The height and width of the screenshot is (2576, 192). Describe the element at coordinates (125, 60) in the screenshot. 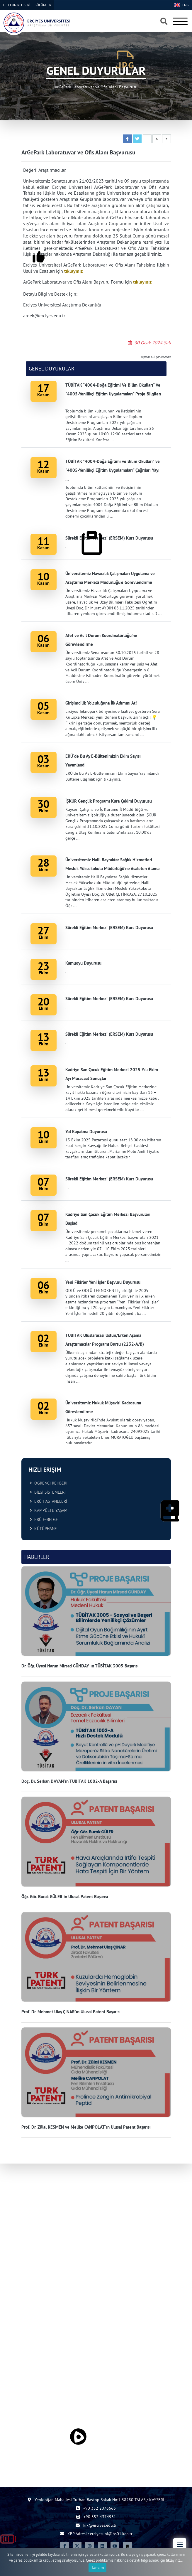

I see `view or open a JPG image file` at that location.